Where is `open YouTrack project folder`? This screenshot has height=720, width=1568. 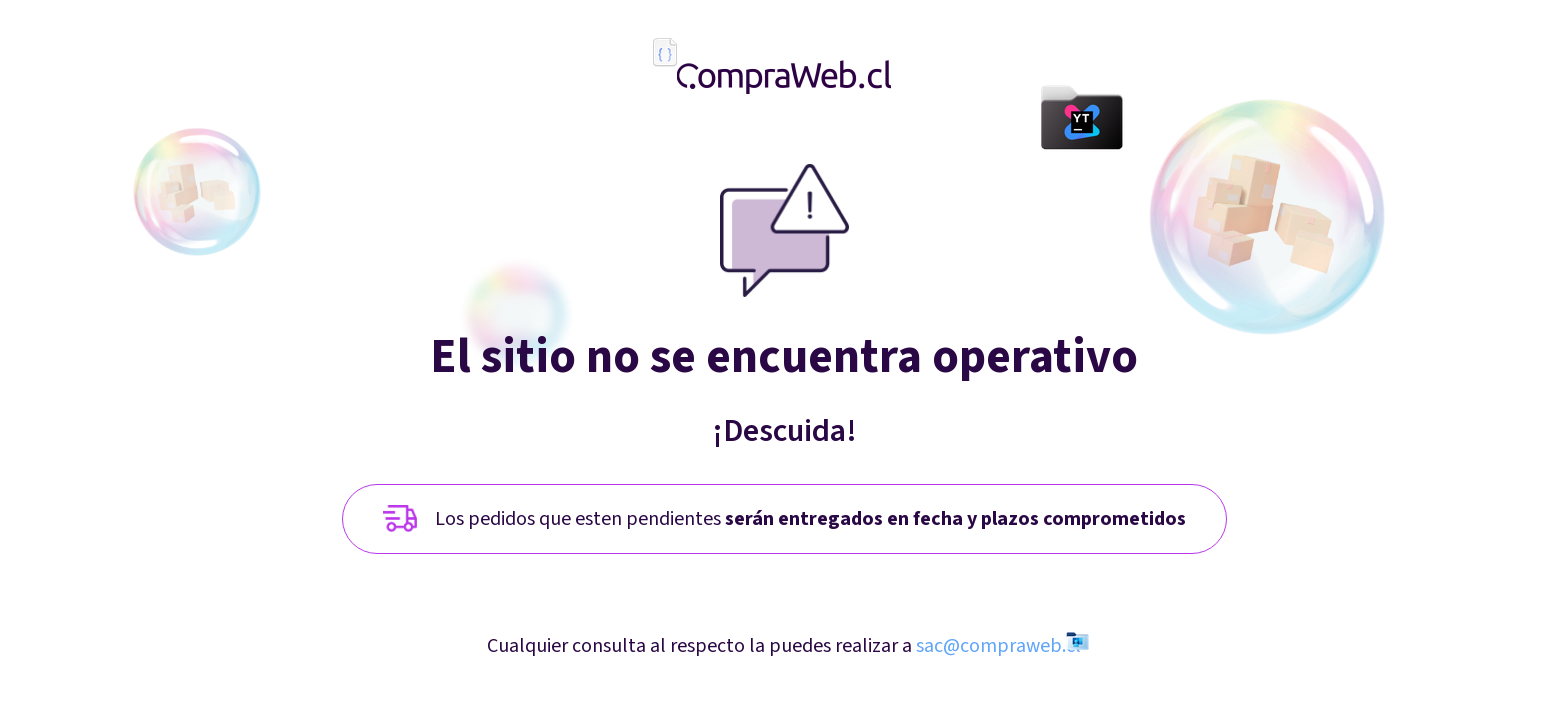
open YouTrack project folder is located at coordinates (1081, 119).